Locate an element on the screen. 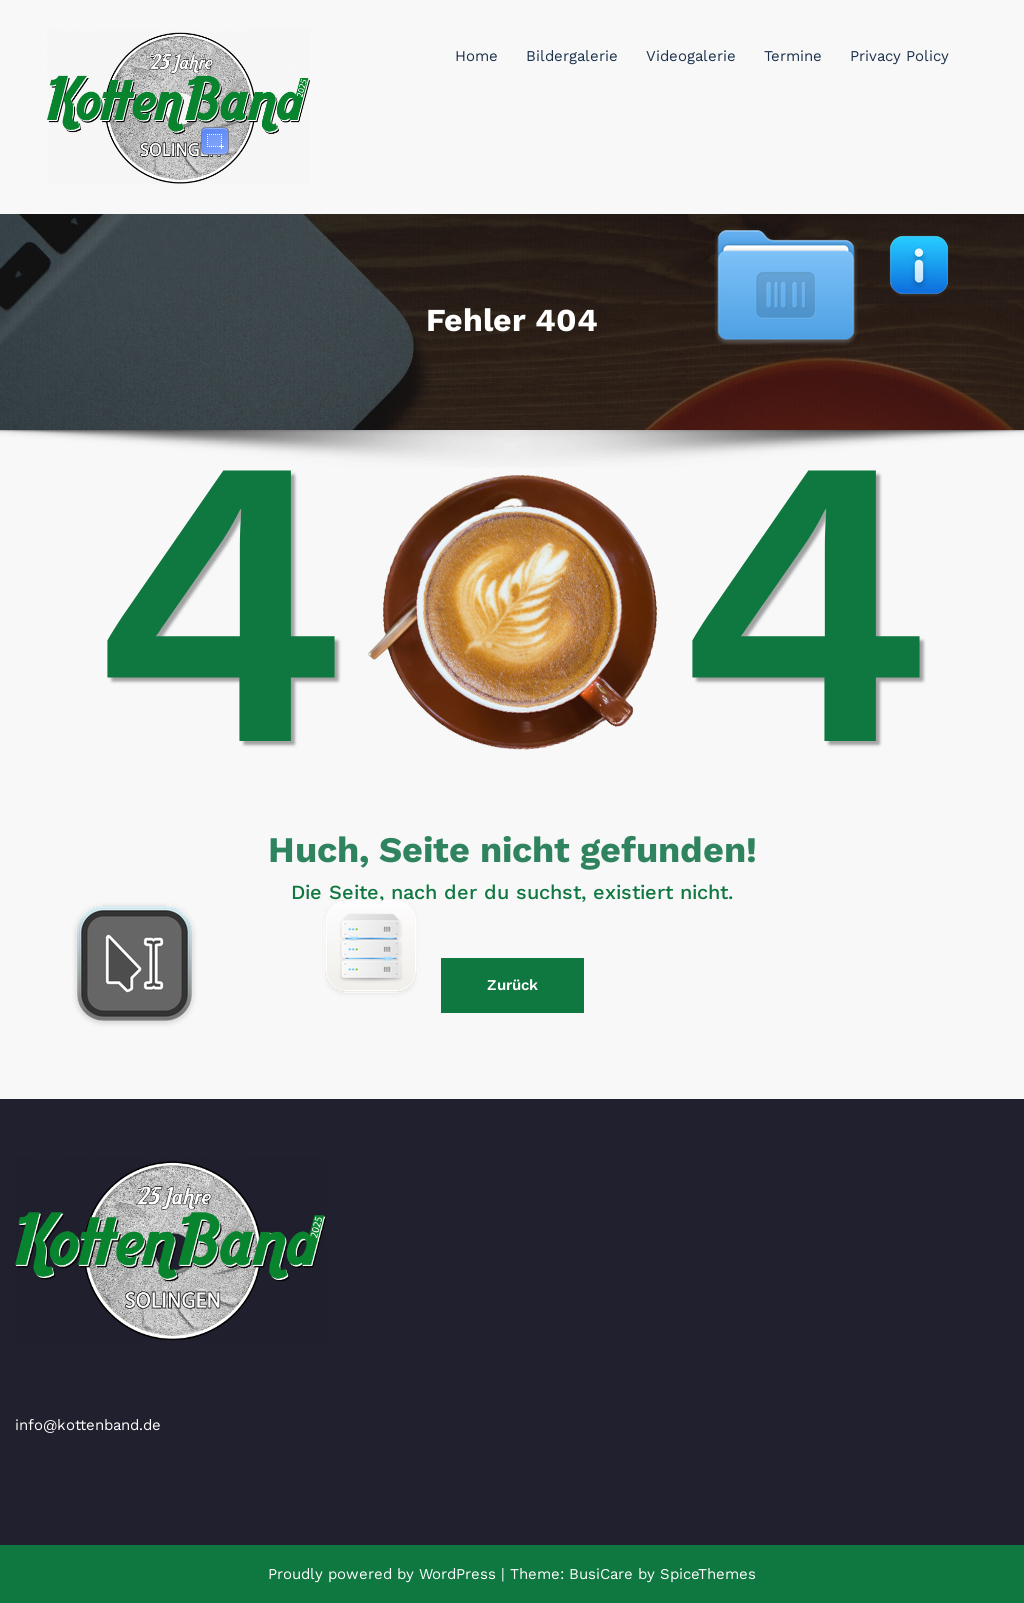  open folder containing scanned OCR documents is located at coordinates (786, 285).